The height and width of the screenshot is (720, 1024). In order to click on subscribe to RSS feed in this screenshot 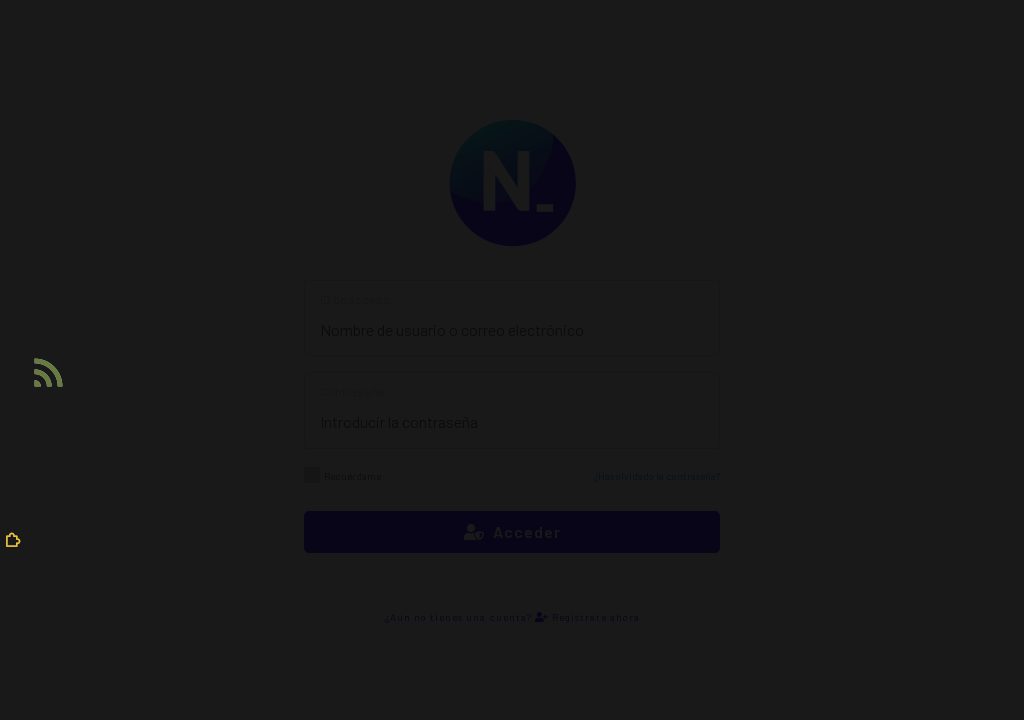, I will do `click(48, 372)`.